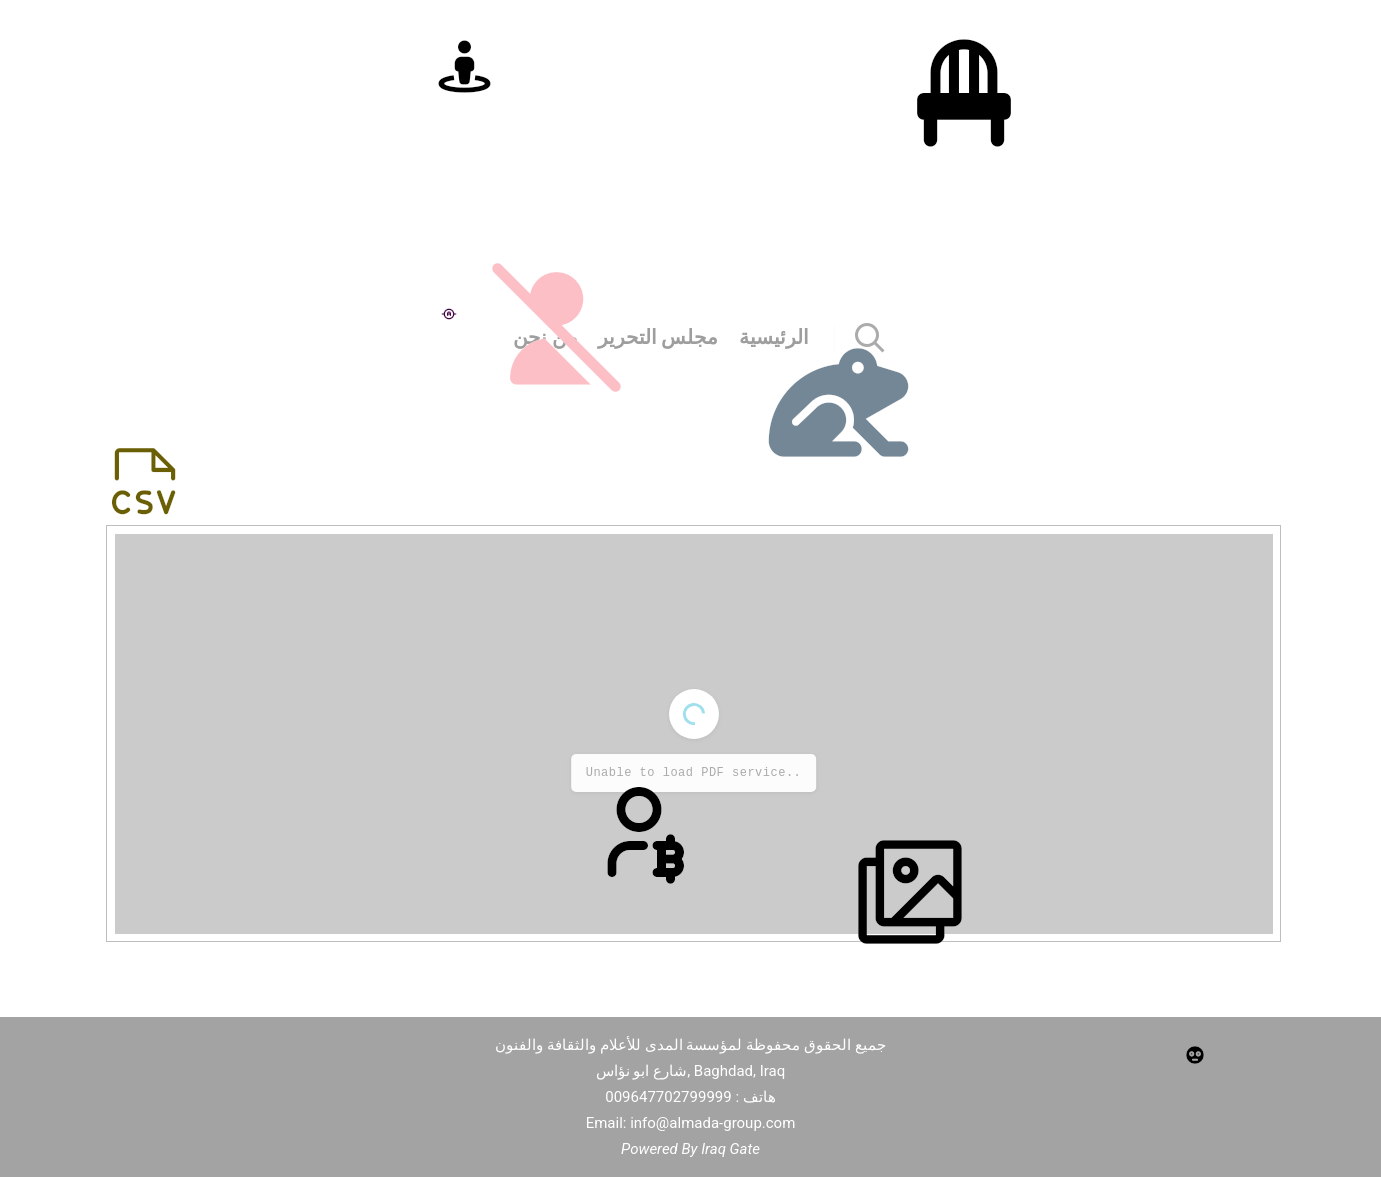 Image resolution: width=1381 pixels, height=1177 pixels. I want to click on select seating furniture option, so click(964, 93).